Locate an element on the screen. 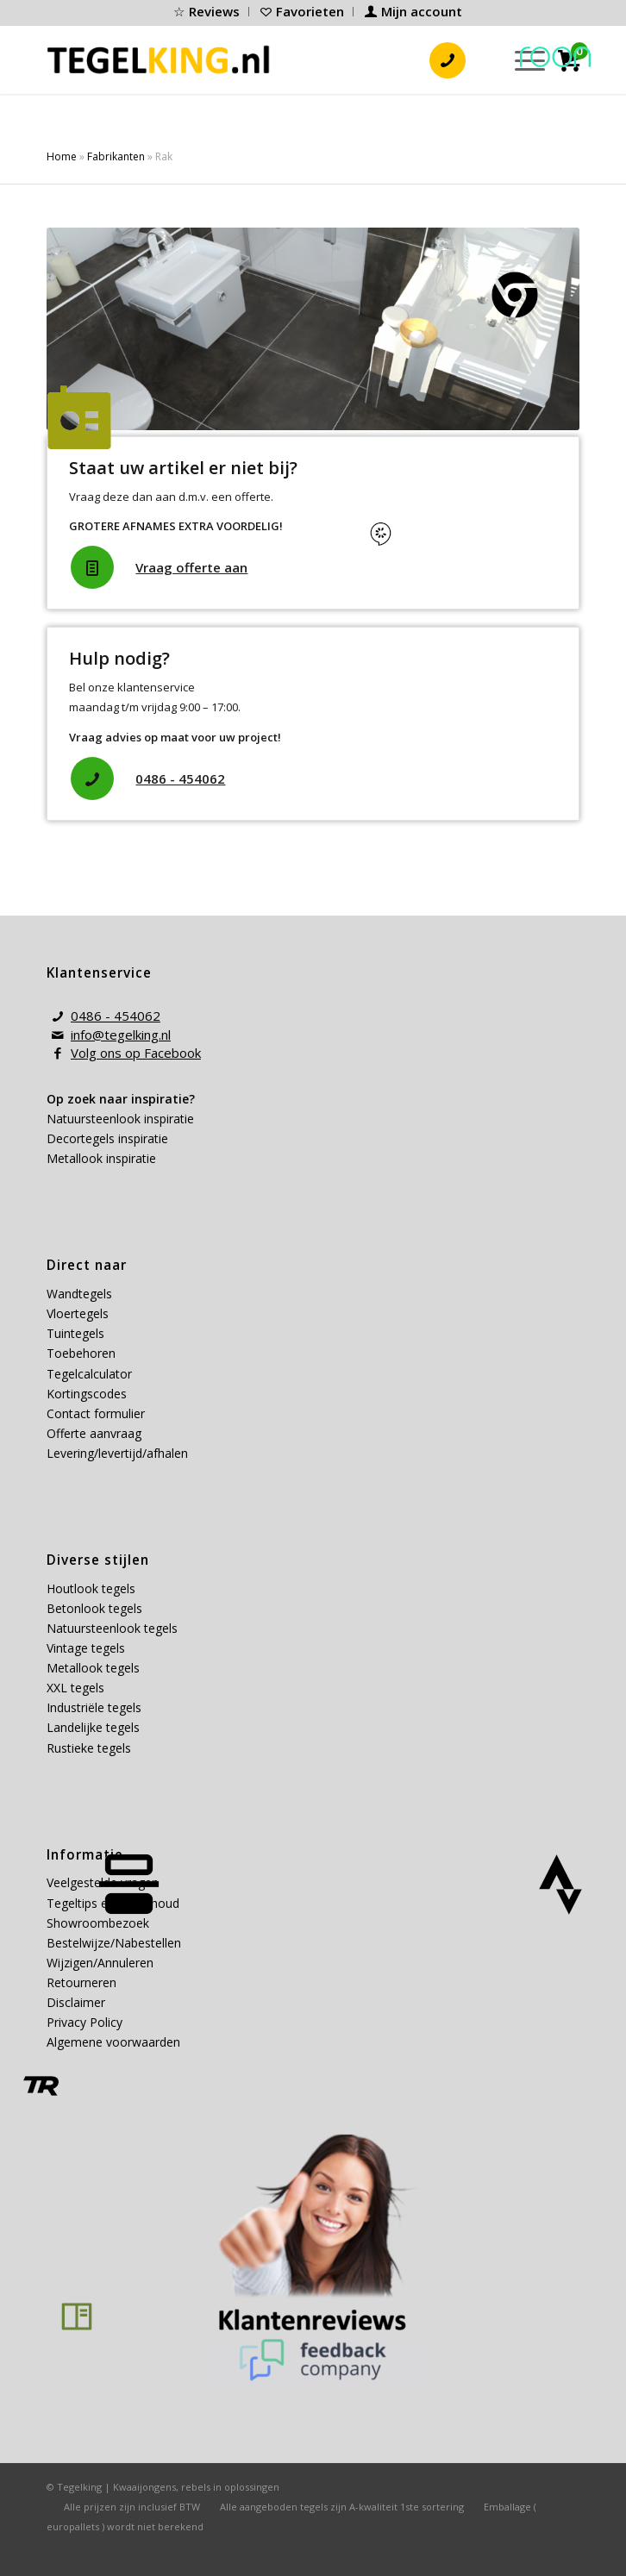  open Google Chrome browser is located at coordinates (515, 295).